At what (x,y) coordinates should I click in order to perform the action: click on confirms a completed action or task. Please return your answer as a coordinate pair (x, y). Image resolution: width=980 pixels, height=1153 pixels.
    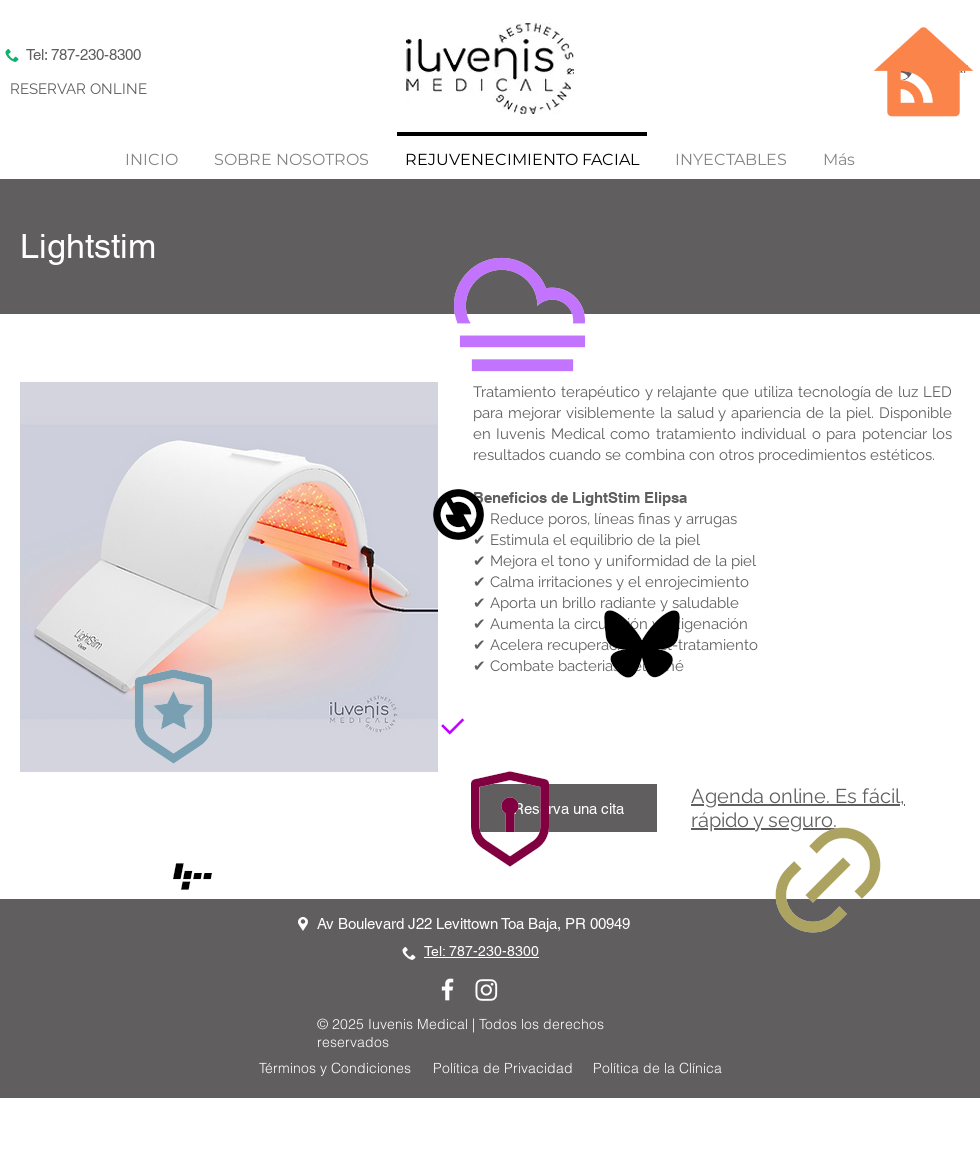
    Looking at the image, I should click on (452, 726).